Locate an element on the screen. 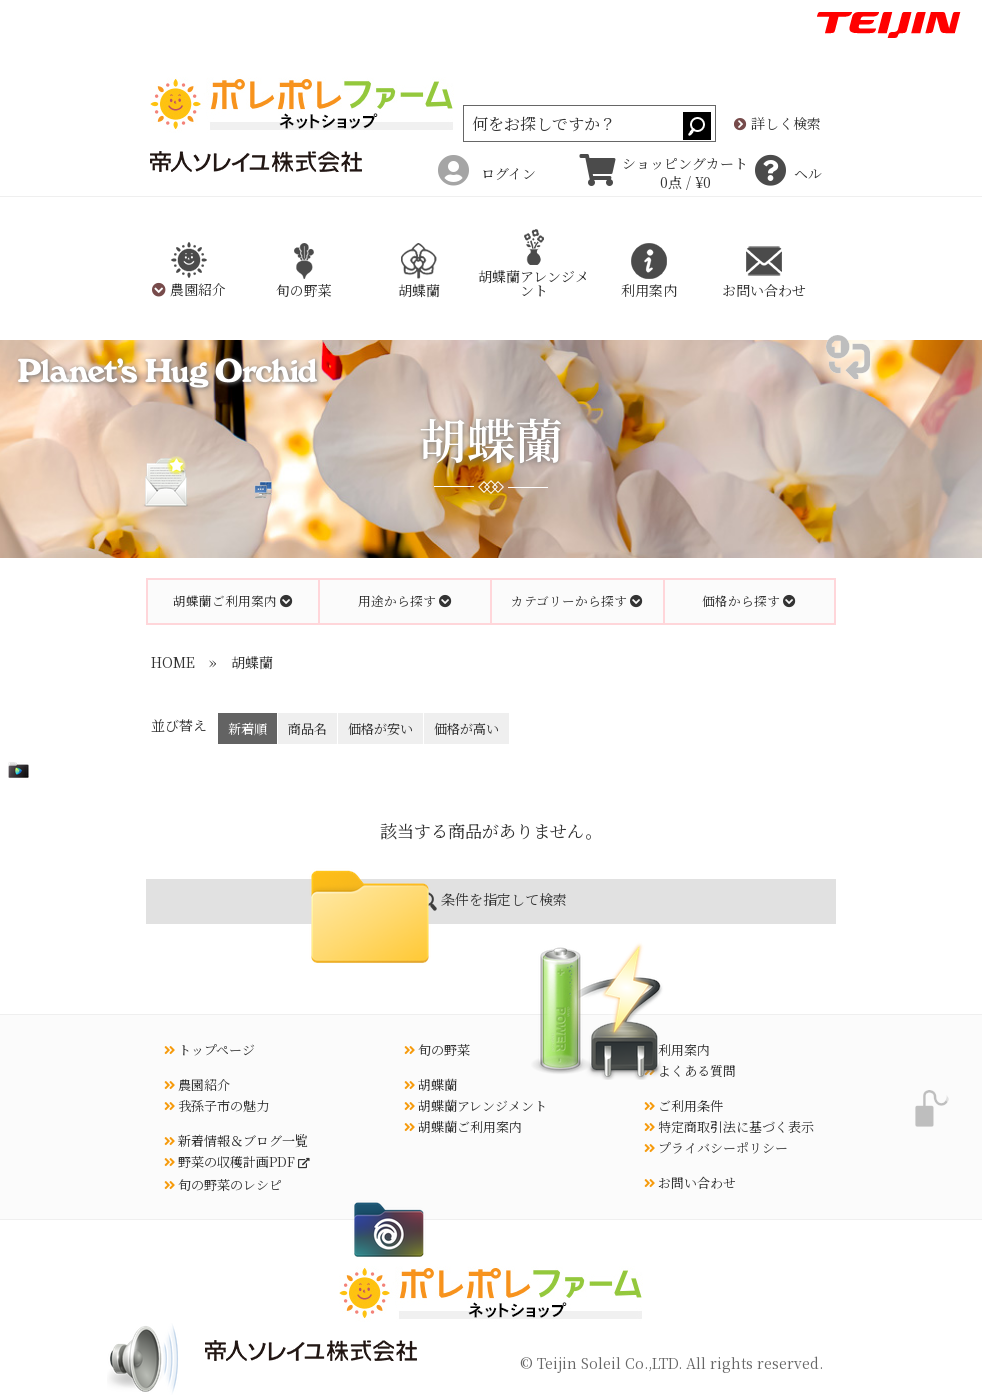 Image resolution: width=982 pixels, height=1396 pixels. indicates data is being transmitted over the network is located at coordinates (263, 490).